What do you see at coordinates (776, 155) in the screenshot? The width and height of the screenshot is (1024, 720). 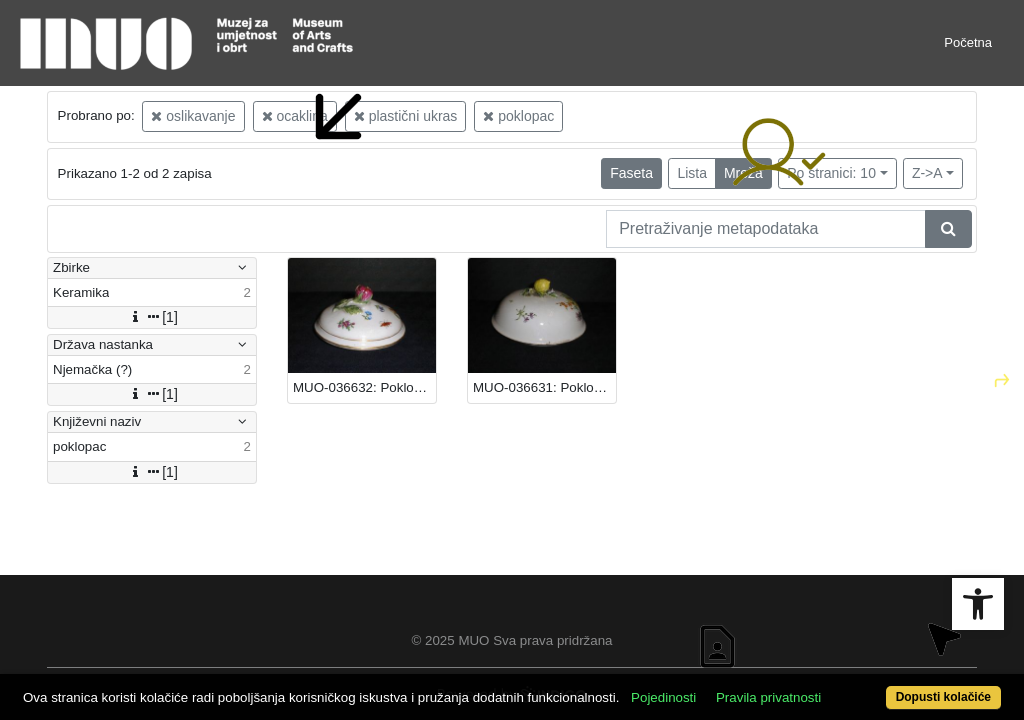 I see `verify or approve a user account` at bounding box center [776, 155].